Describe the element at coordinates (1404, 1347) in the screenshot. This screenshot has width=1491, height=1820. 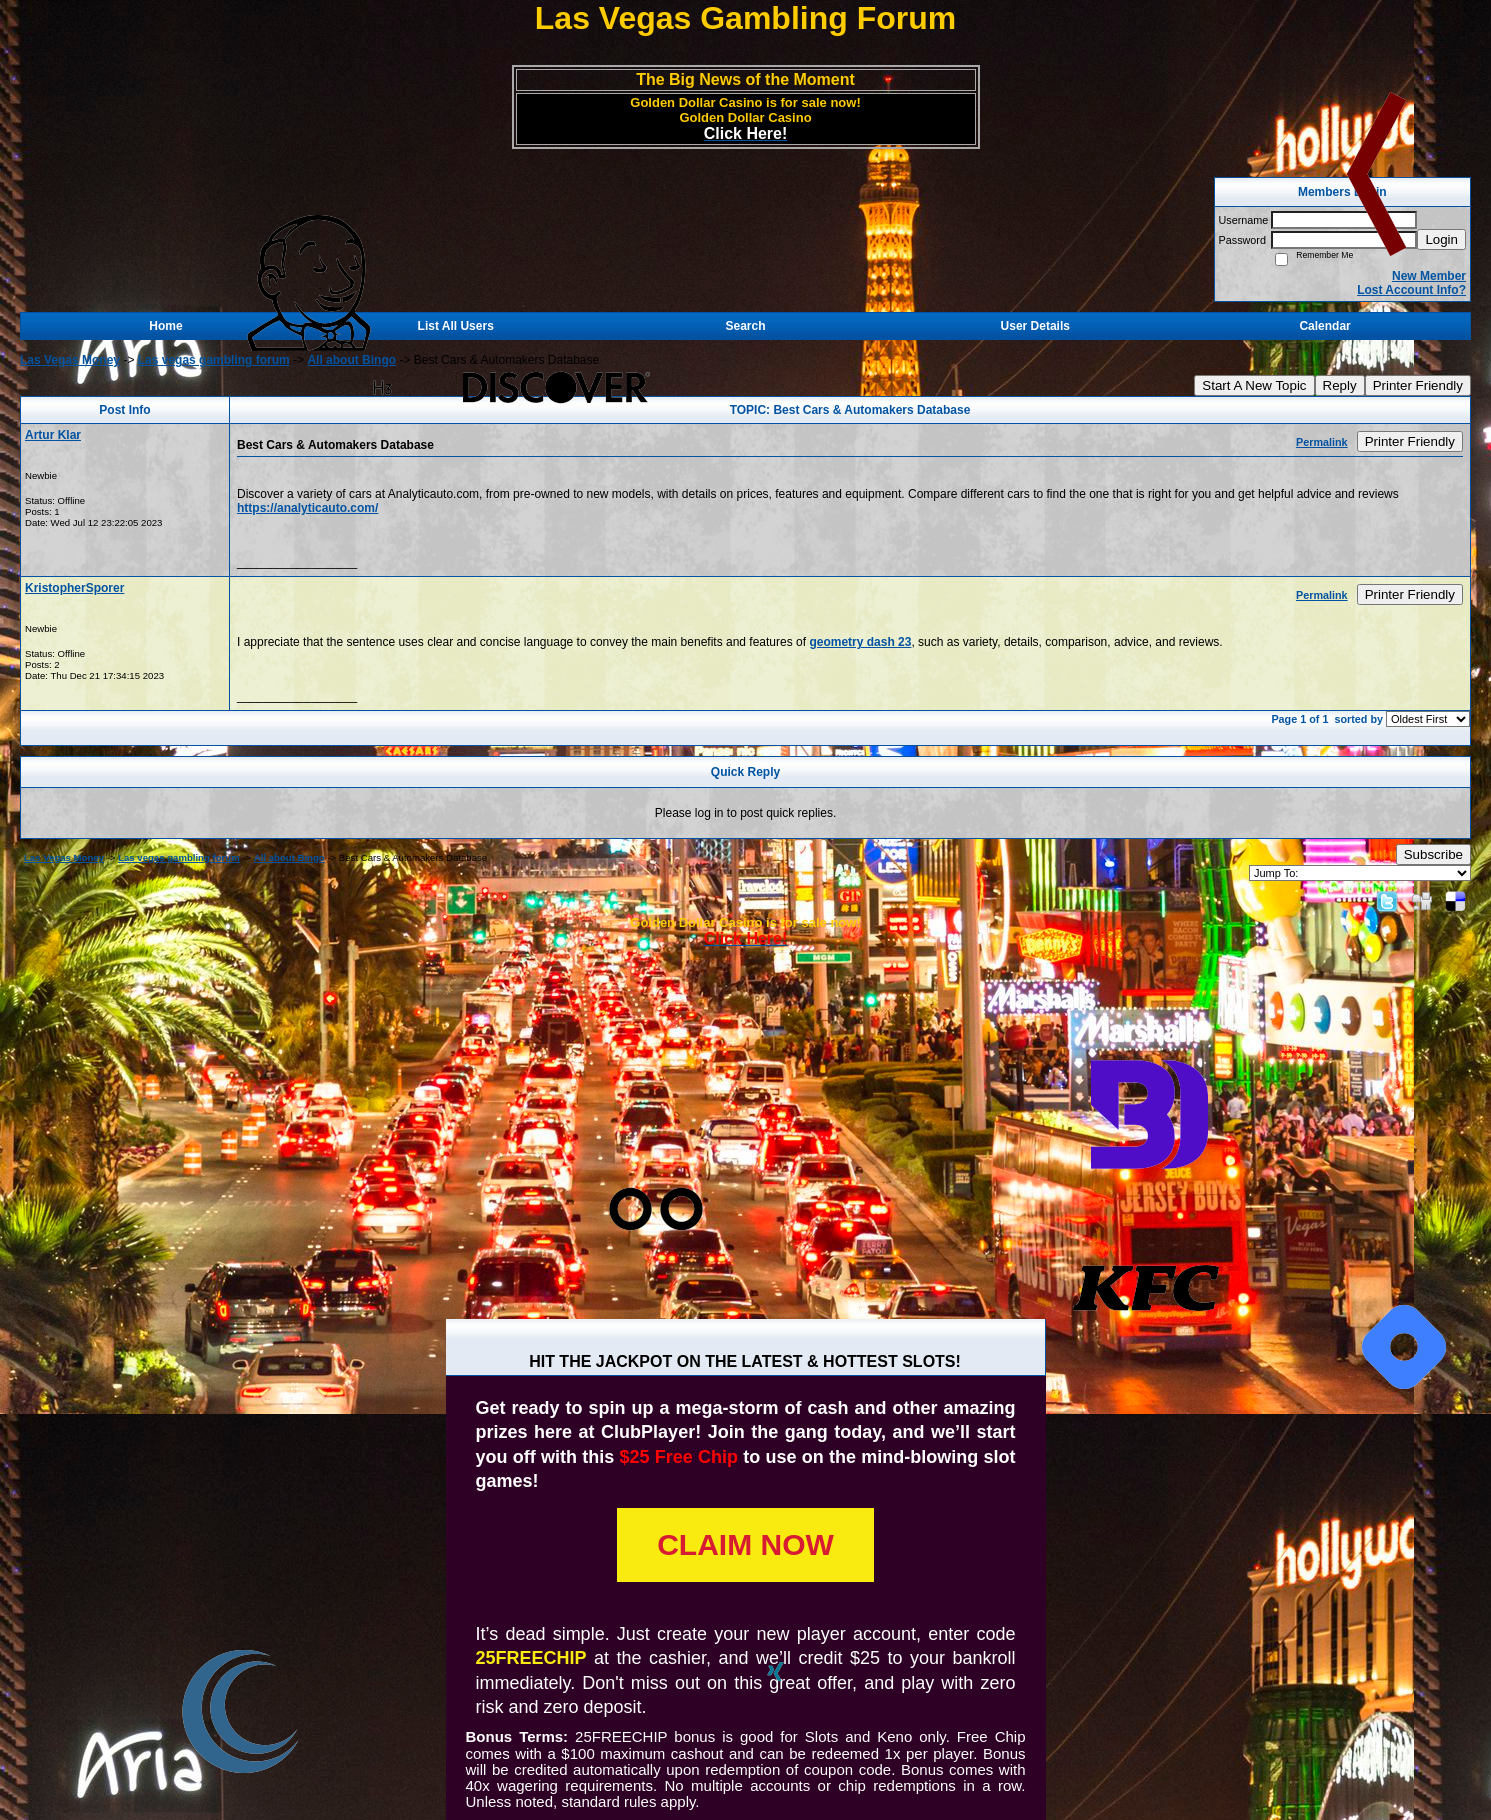
I see `open Hashnode blogging platform` at that location.